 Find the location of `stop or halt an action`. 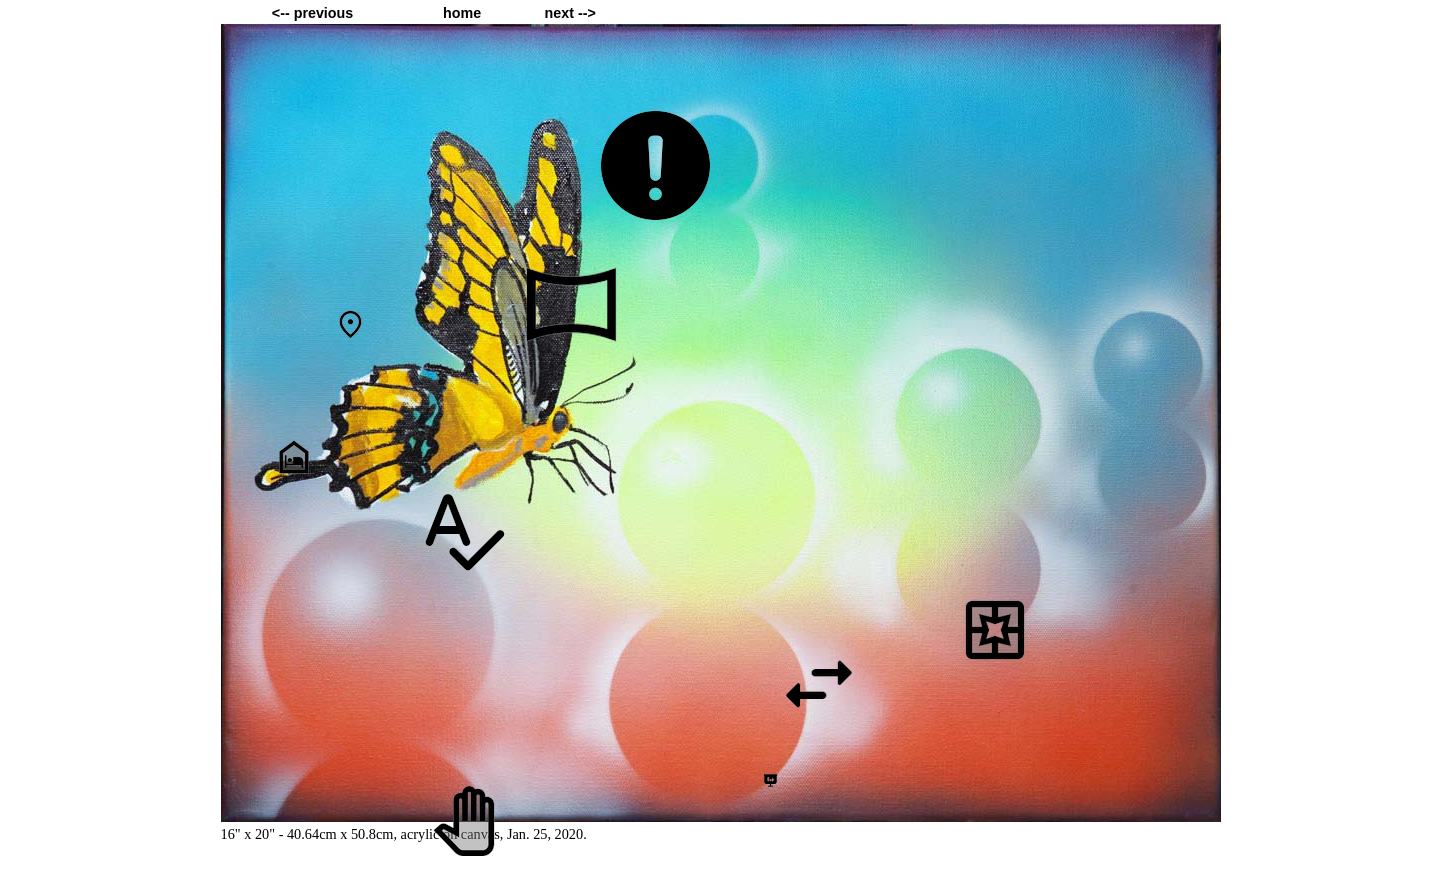

stop or halt an action is located at coordinates (465, 821).